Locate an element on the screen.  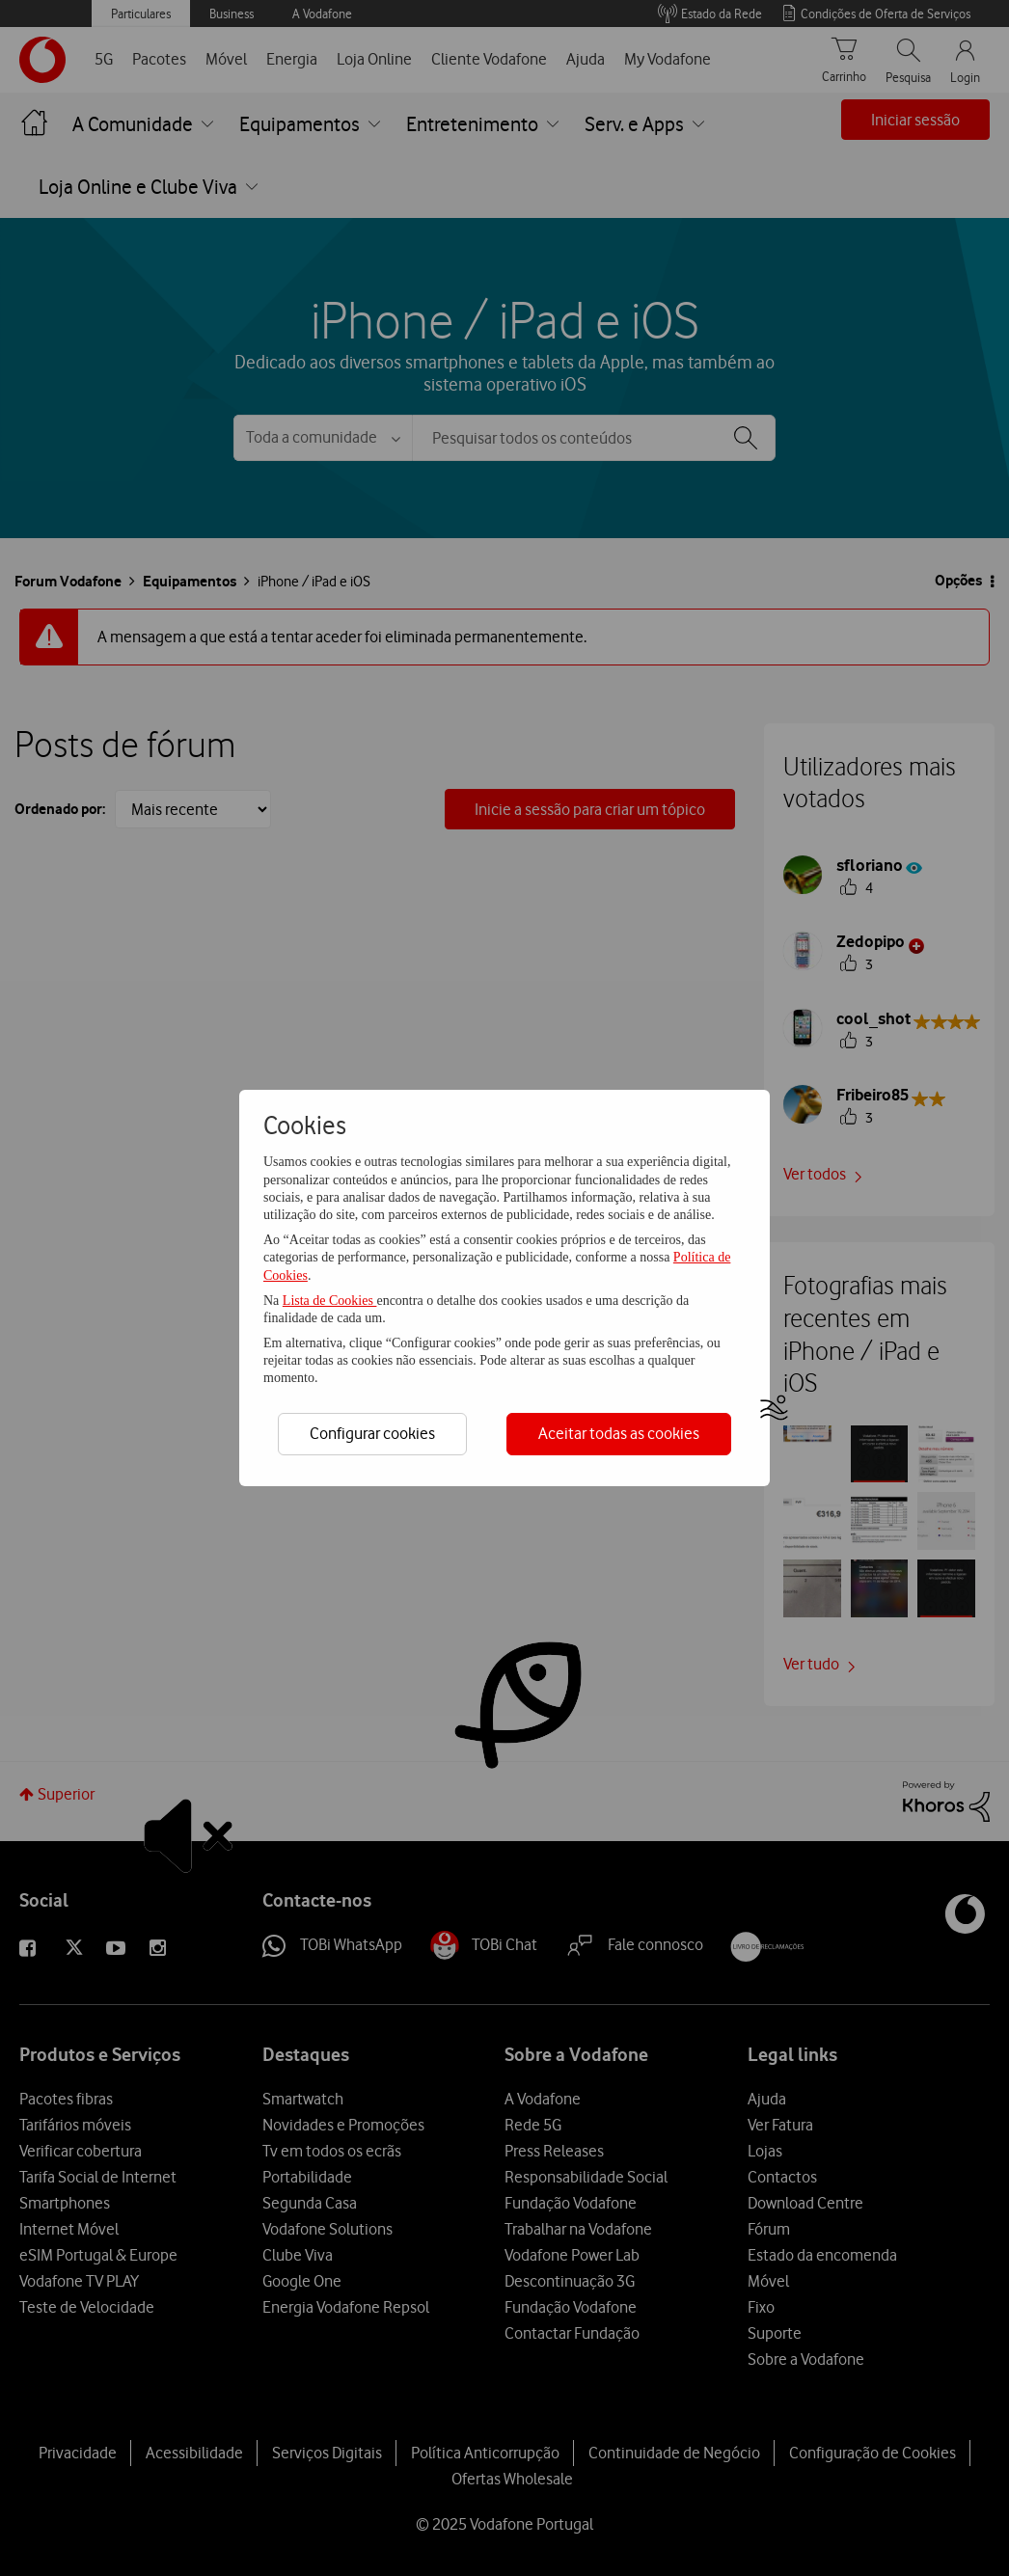
mute audio or sound is located at coordinates (191, 1835).